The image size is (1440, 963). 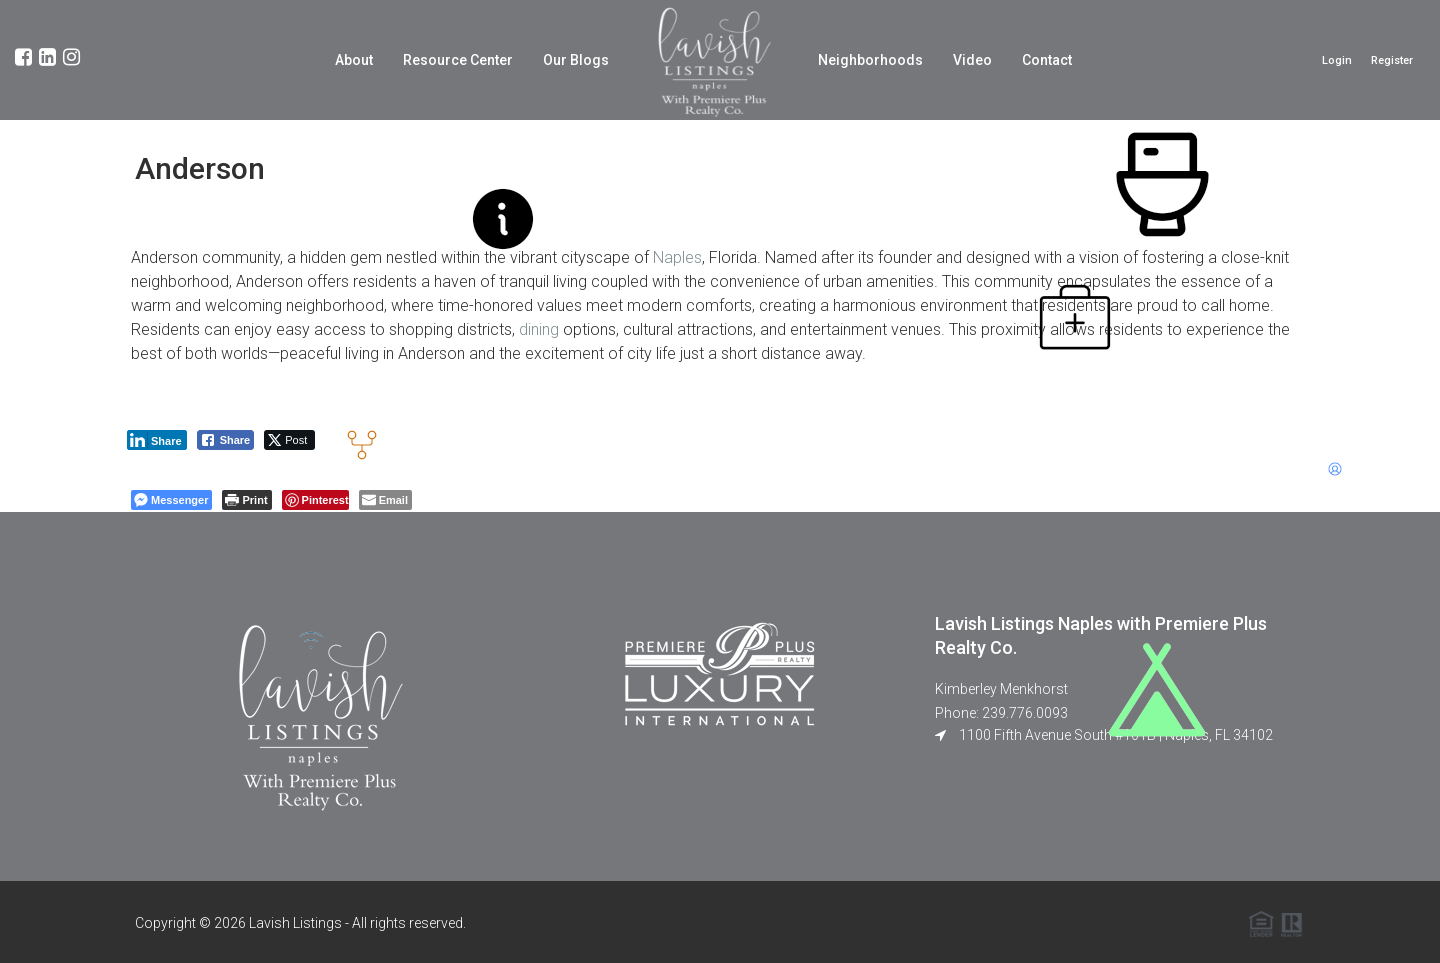 What do you see at coordinates (1157, 695) in the screenshot?
I see `view campsite or camping information` at bounding box center [1157, 695].